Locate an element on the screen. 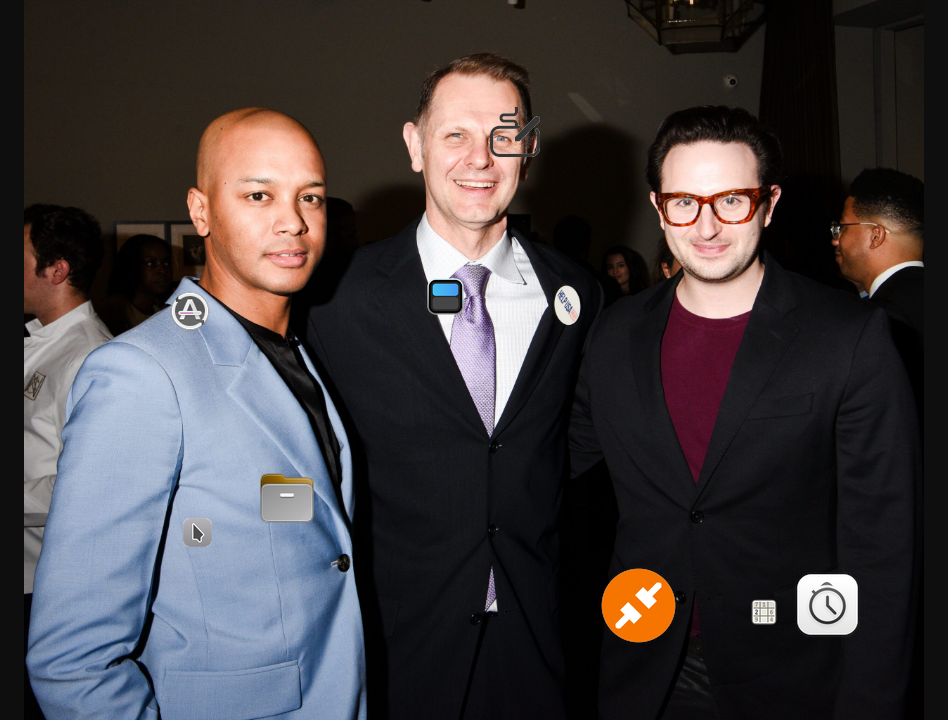 This screenshot has width=948, height=720. open the software update manager is located at coordinates (190, 311).